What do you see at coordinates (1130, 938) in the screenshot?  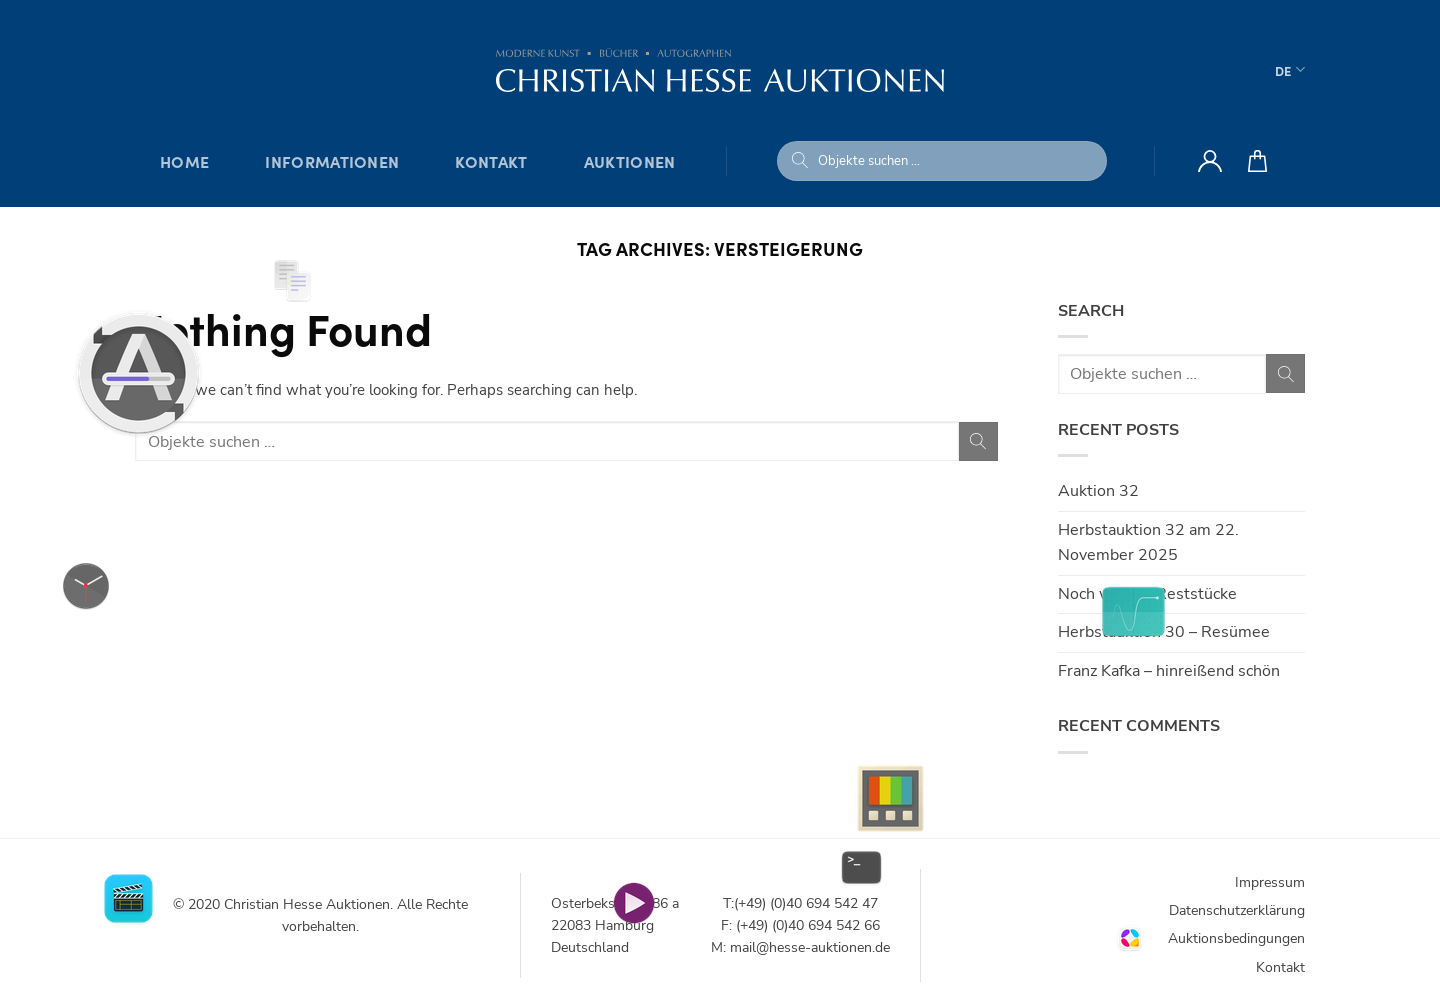 I see `open AppFlowy app` at bounding box center [1130, 938].